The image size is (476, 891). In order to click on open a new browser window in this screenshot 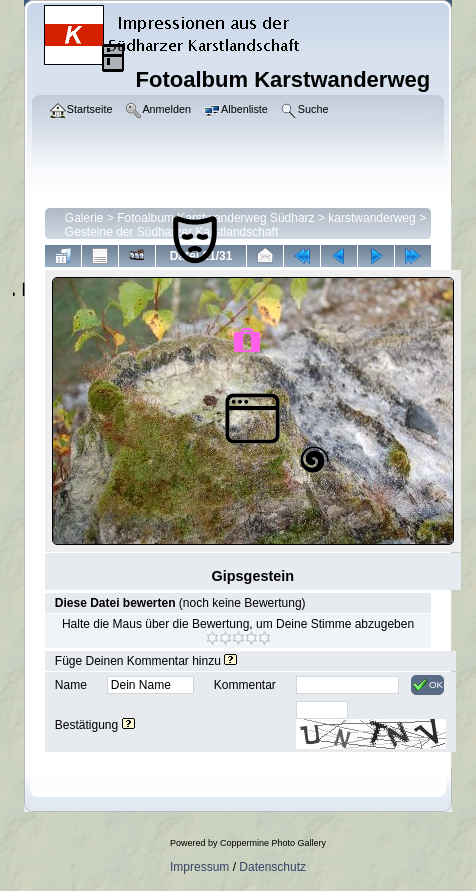, I will do `click(252, 418)`.